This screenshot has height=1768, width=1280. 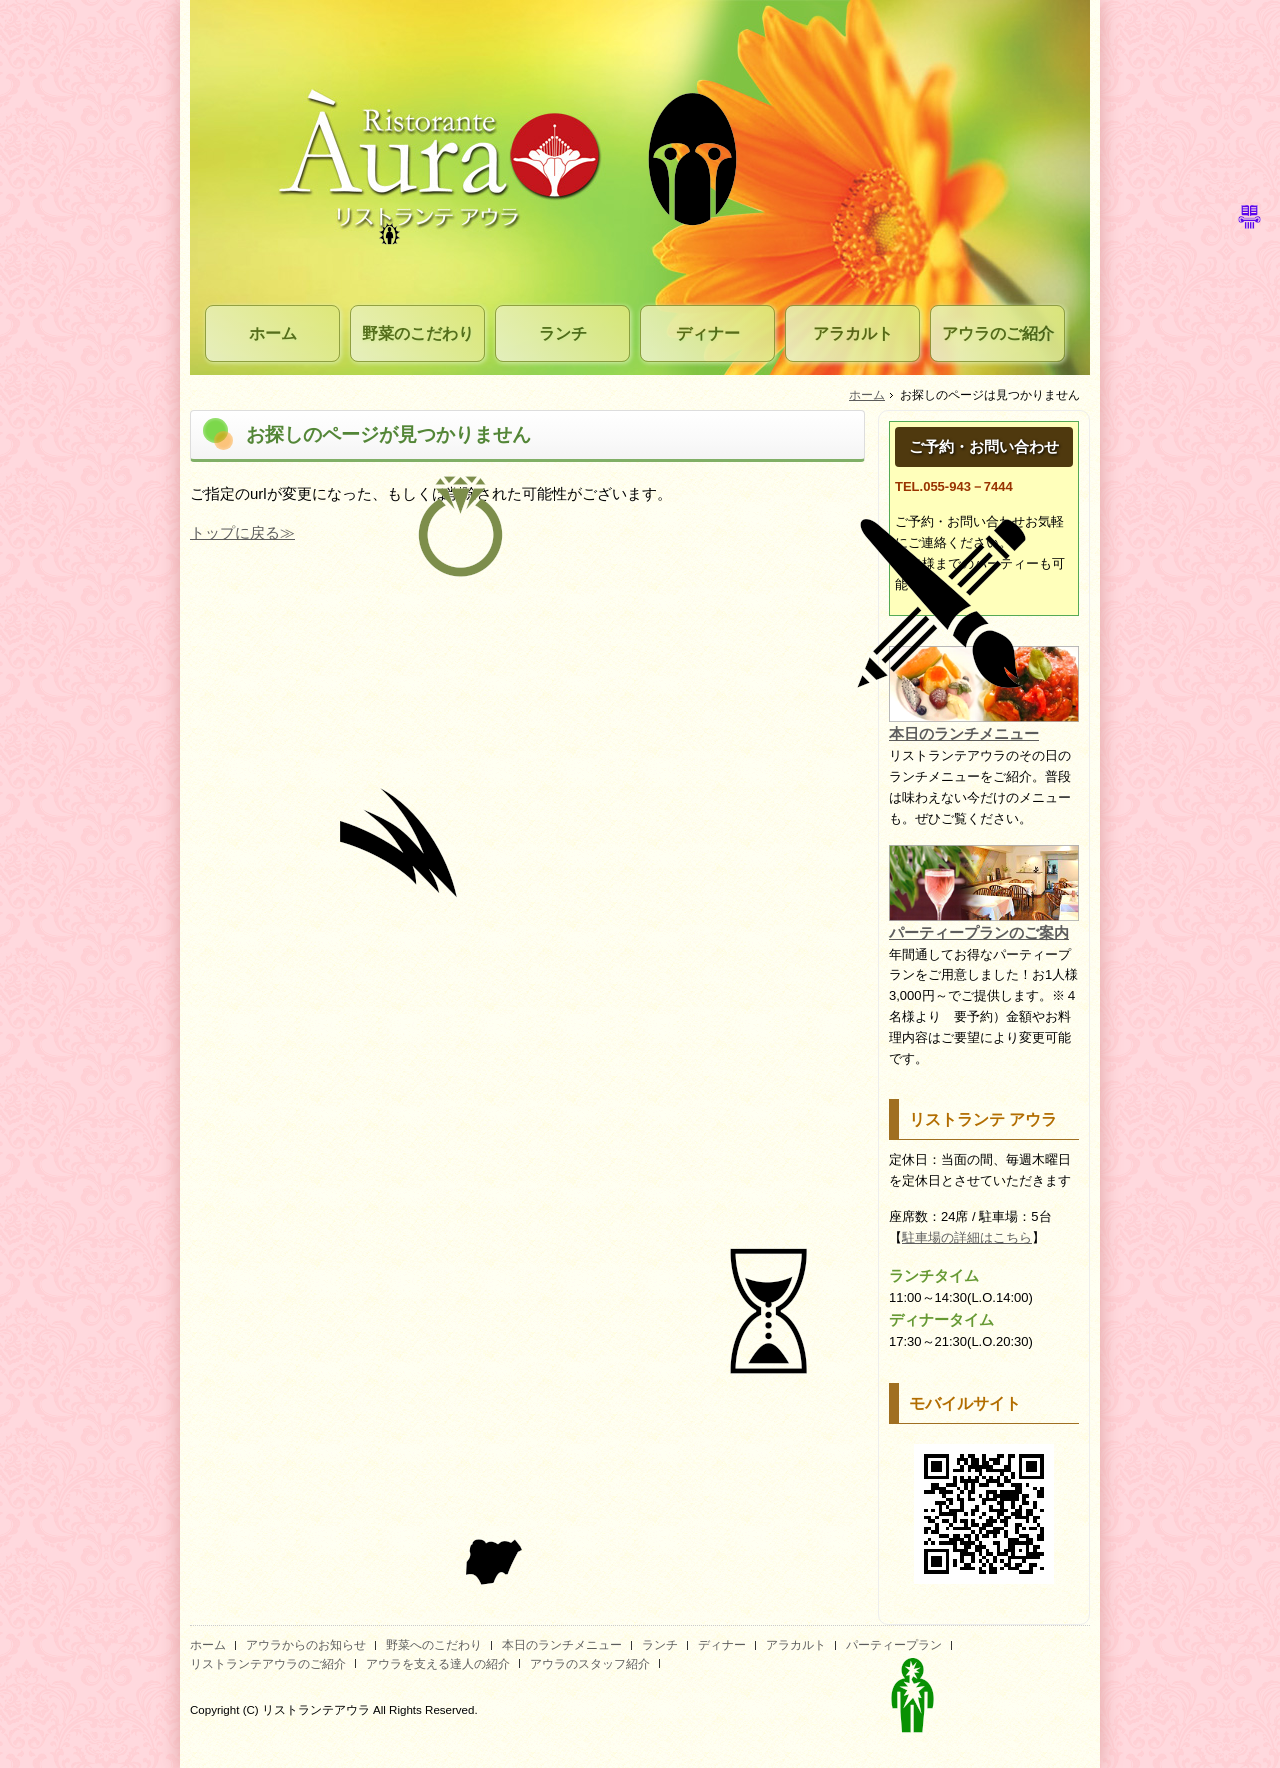 I want to click on access drawing and editing tools, so click(x=941, y=603).